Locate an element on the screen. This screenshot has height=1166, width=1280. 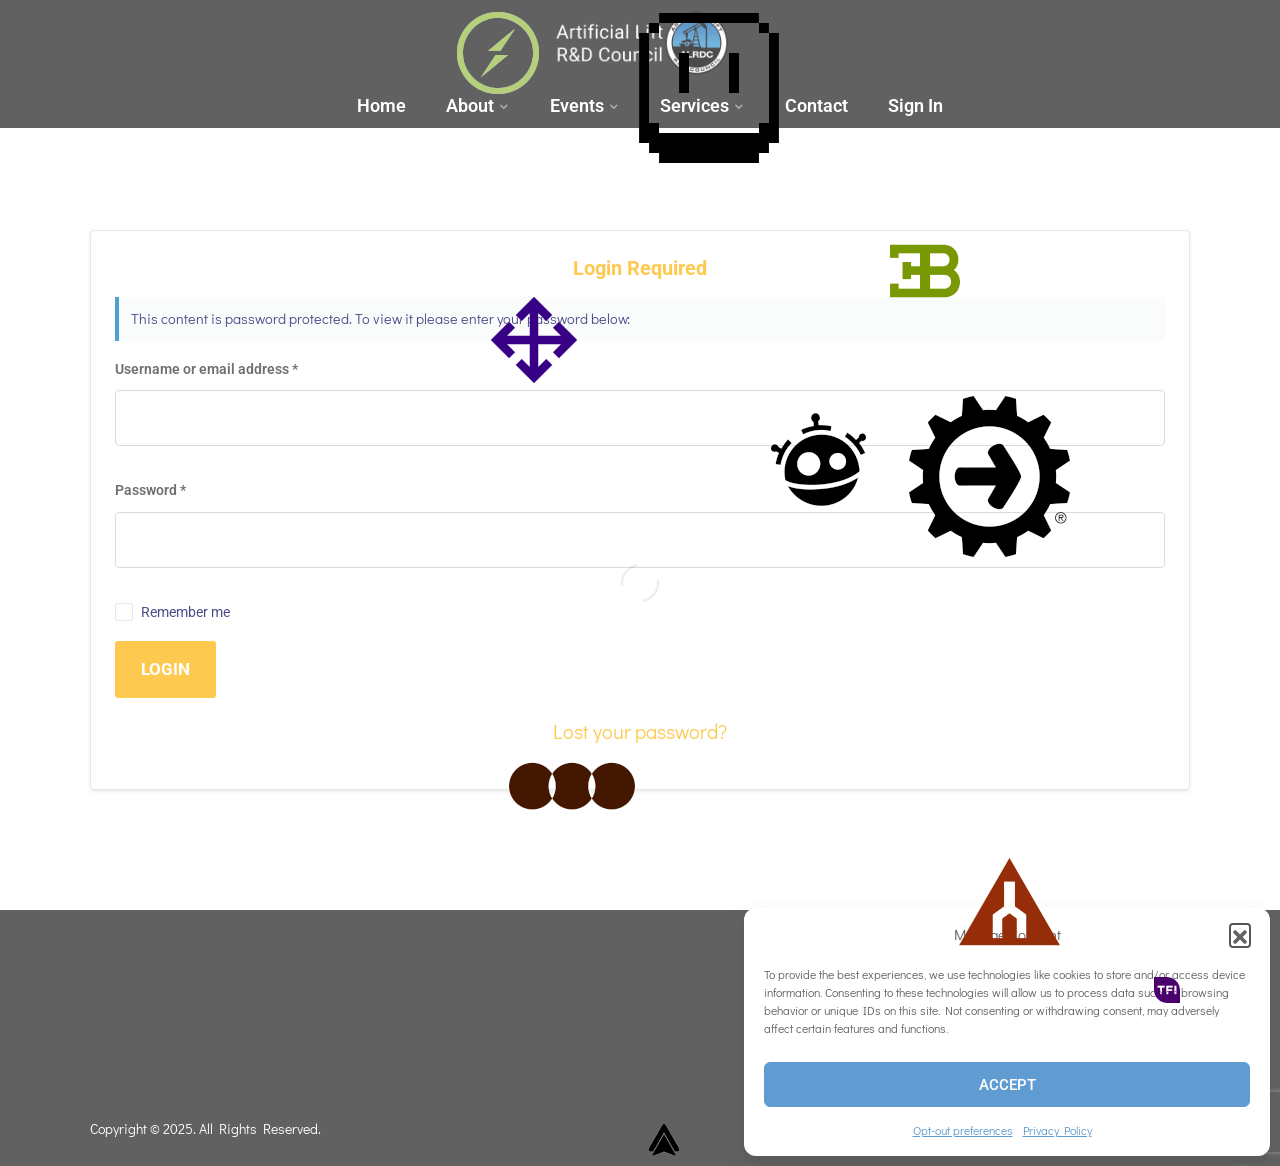
open transport for ireland app or website is located at coordinates (1167, 990).